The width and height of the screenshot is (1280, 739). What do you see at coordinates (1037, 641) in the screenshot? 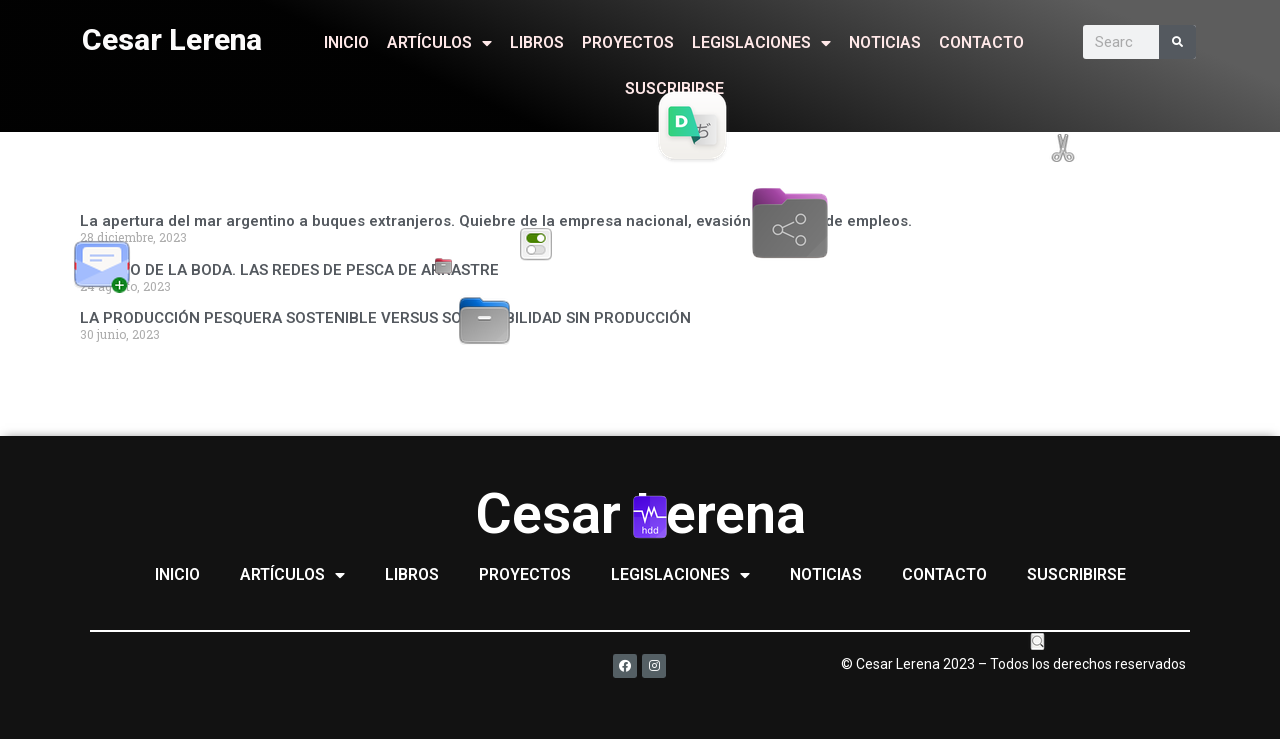
I see `open system log viewer` at bounding box center [1037, 641].